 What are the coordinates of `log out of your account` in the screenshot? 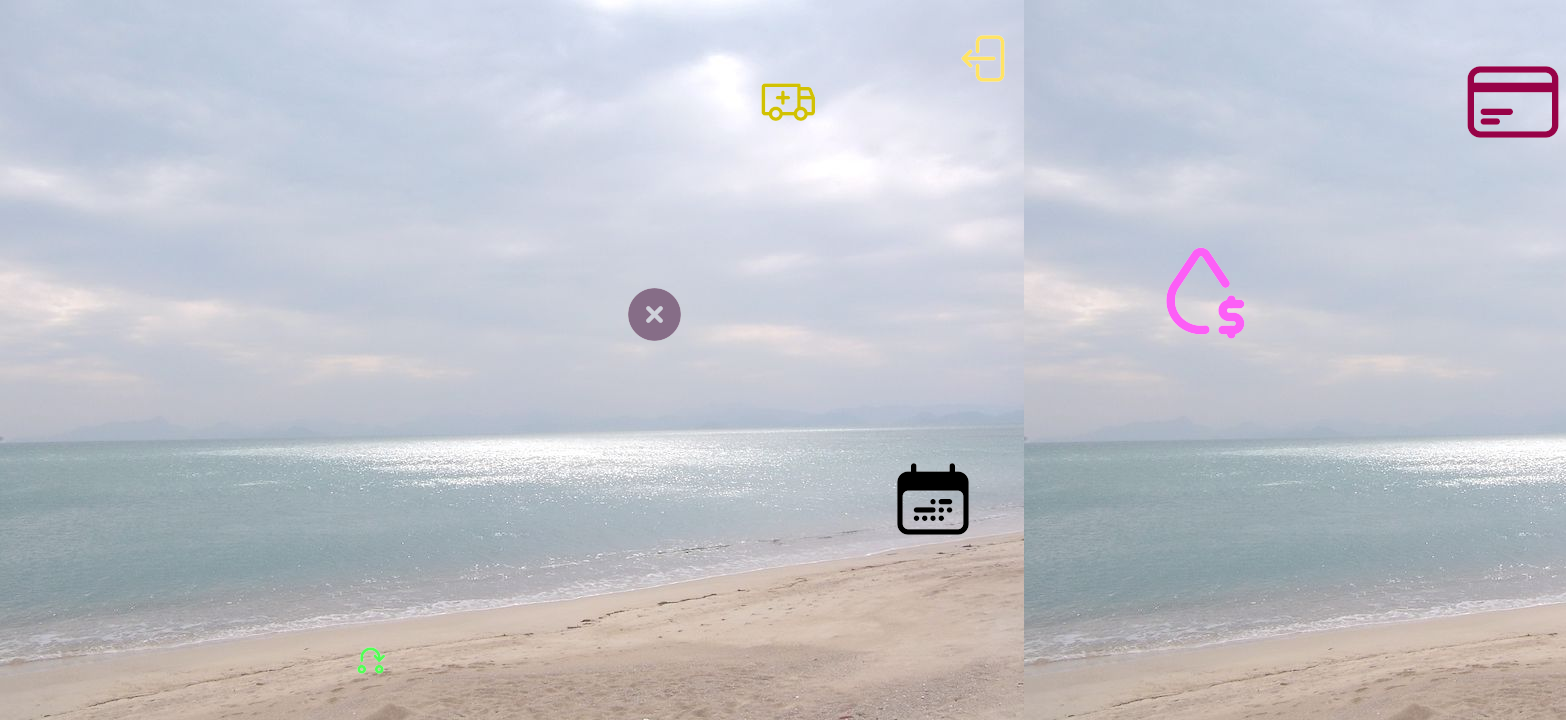 It's located at (986, 58).